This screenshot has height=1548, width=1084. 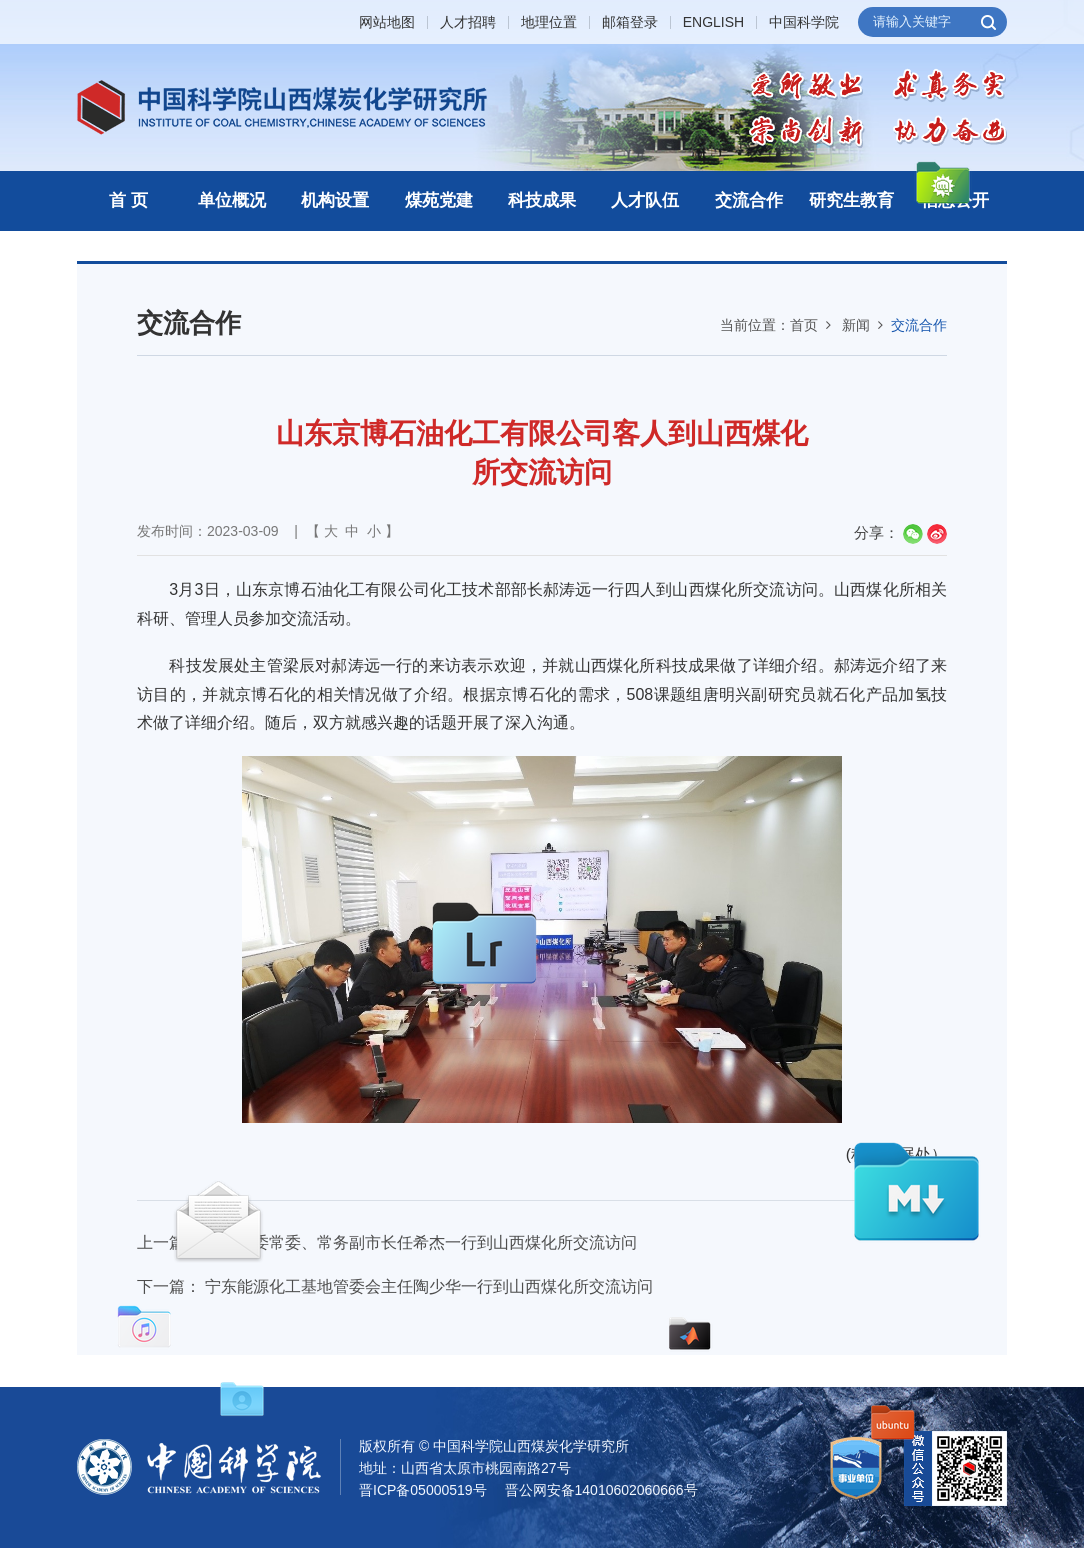 What do you see at coordinates (144, 1328) in the screenshot?
I see `open folder containing apple music files` at bounding box center [144, 1328].